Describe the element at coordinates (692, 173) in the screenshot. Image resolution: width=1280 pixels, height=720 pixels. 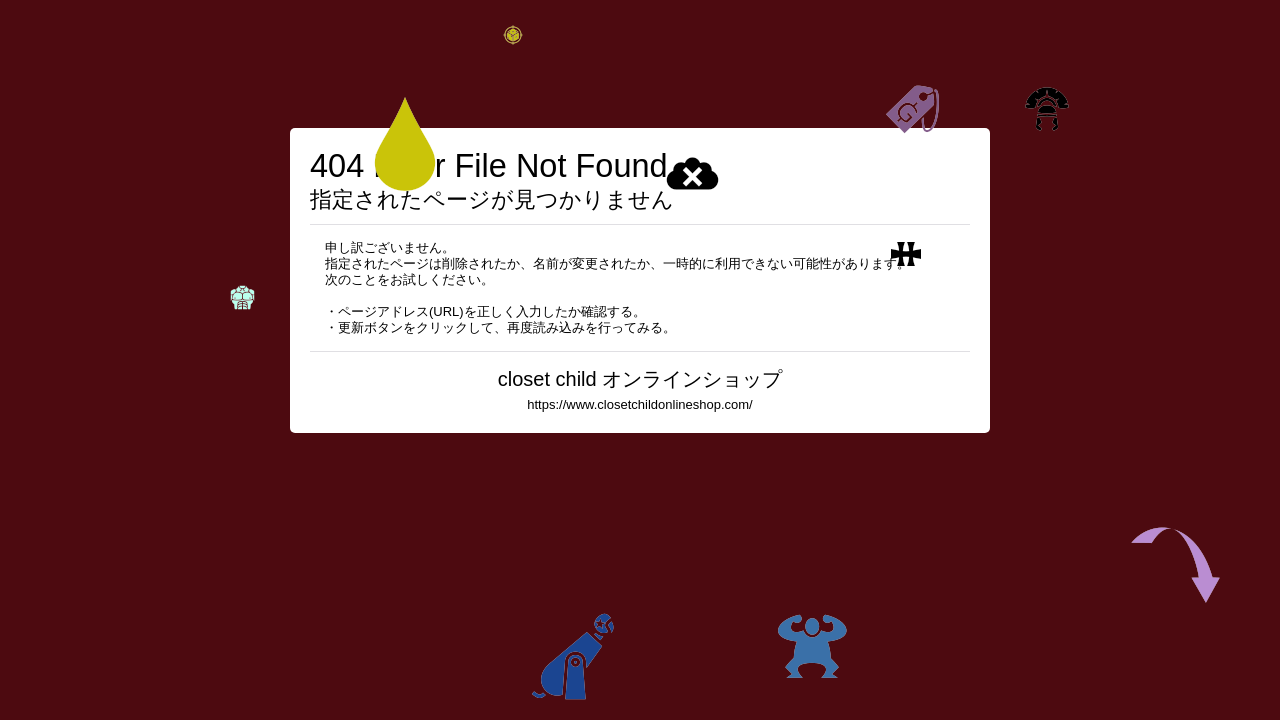
I see `indicates a toxic or hazardous area in gameplay` at that location.